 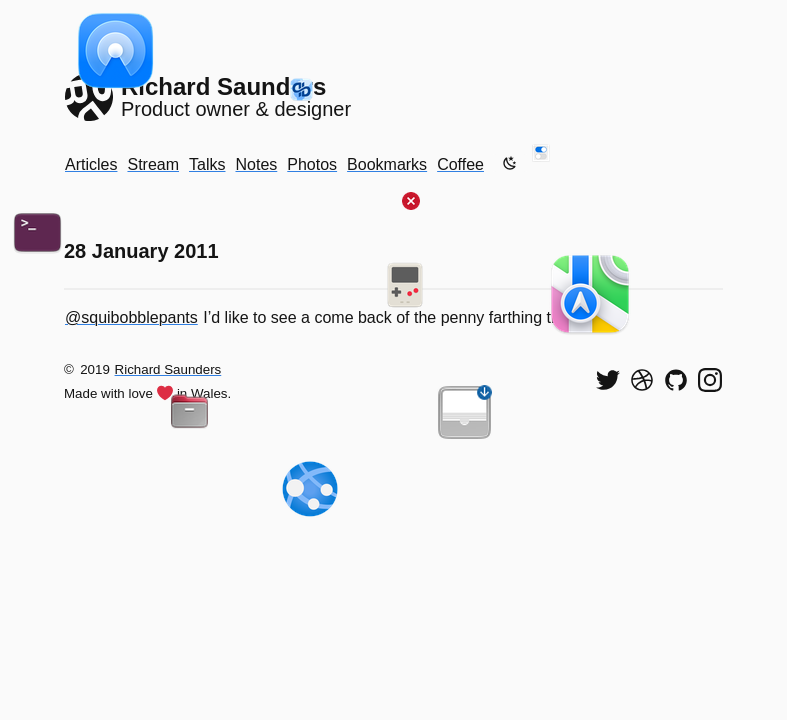 What do you see at coordinates (411, 201) in the screenshot?
I see `stop or cancel the current action` at bounding box center [411, 201].